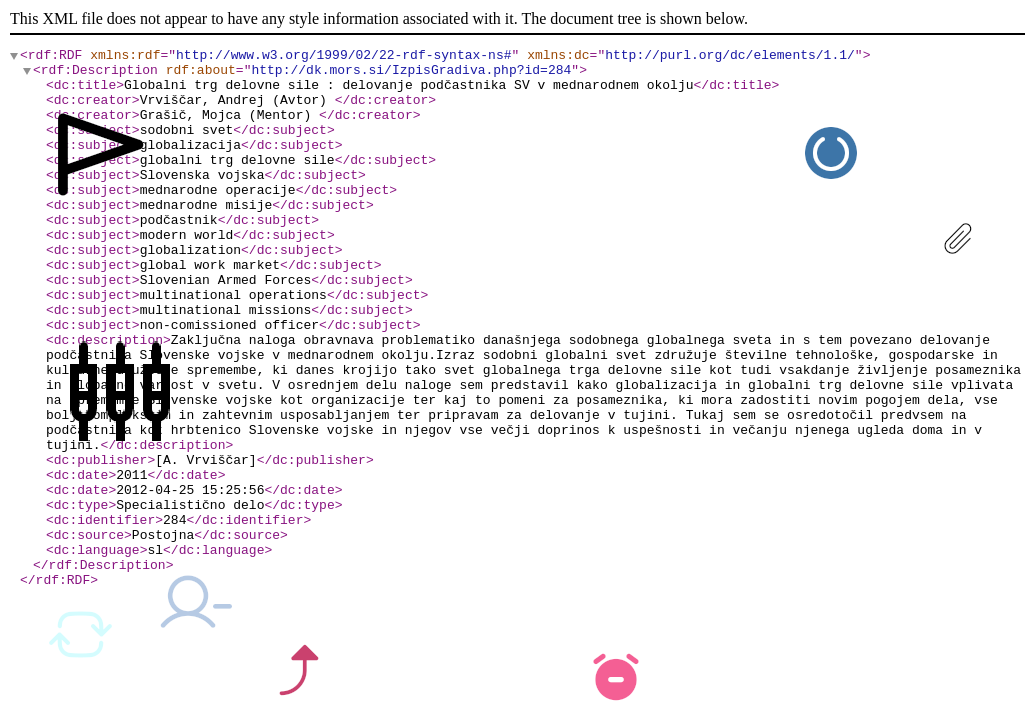 Image resolution: width=1035 pixels, height=720 pixels. Describe the element at coordinates (299, 670) in the screenshot. I see `go back and up in navigation` at that location.